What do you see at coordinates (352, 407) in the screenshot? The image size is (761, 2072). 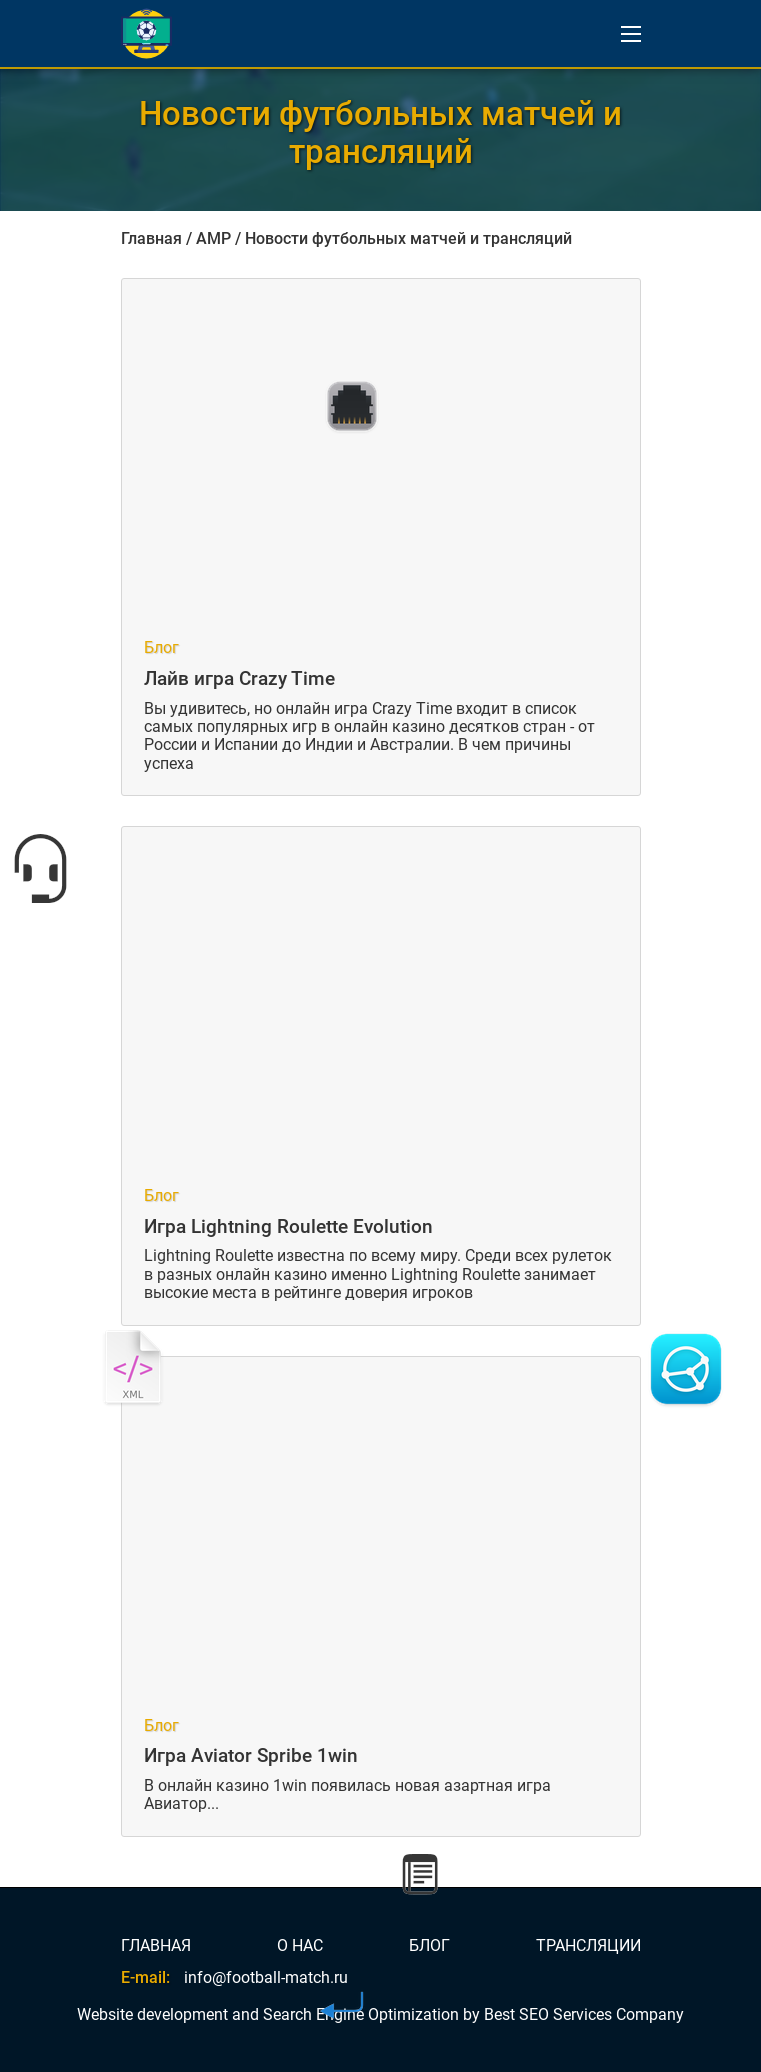 I see `configure DSL network connection settings` at bounding box center [352, 407].